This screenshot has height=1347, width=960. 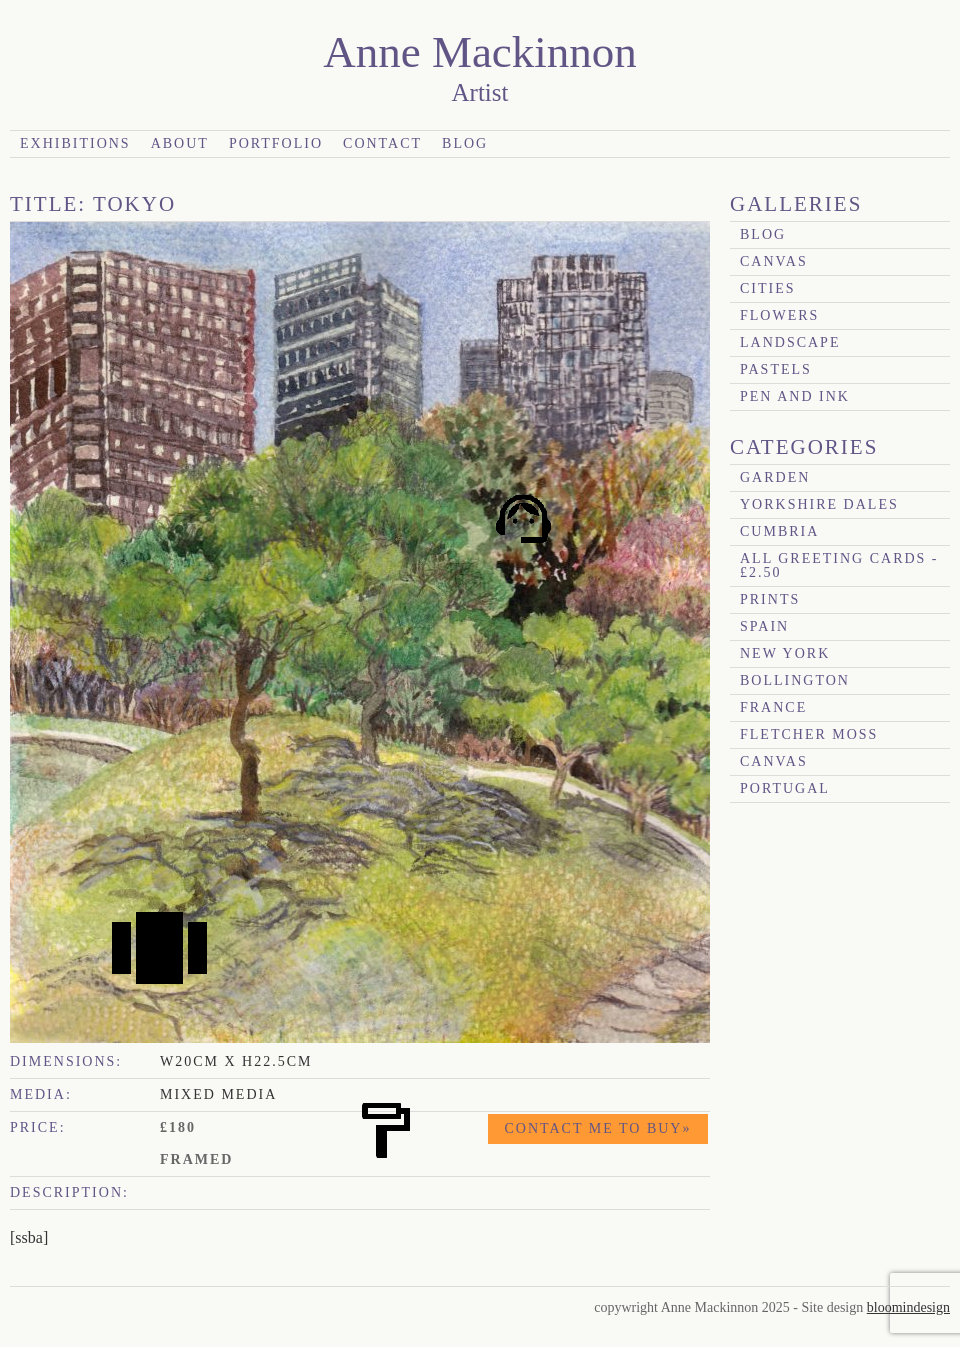 What do you see at coordinates (384, 1130) in the screenshot?
I see `apply formatting style to selected content` at bounding box center [384, 1130].